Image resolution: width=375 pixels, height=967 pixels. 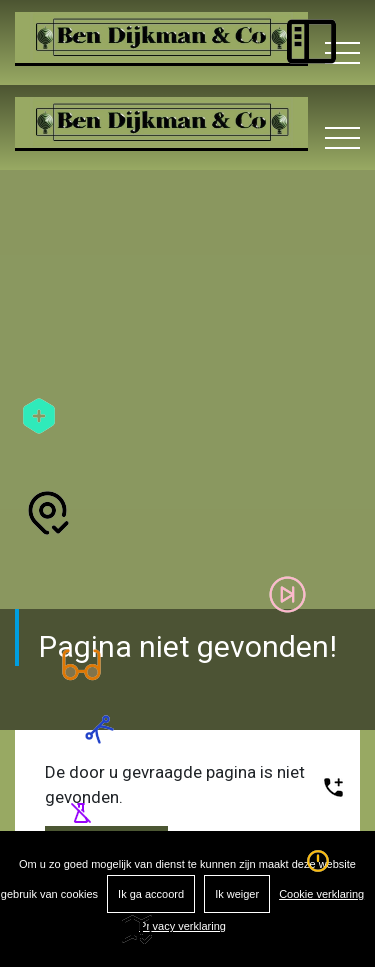 What do you see at coordinates (333, 787) in the screenshot?
I see `add a new contact to your phone` at bounding box center [333, 787].